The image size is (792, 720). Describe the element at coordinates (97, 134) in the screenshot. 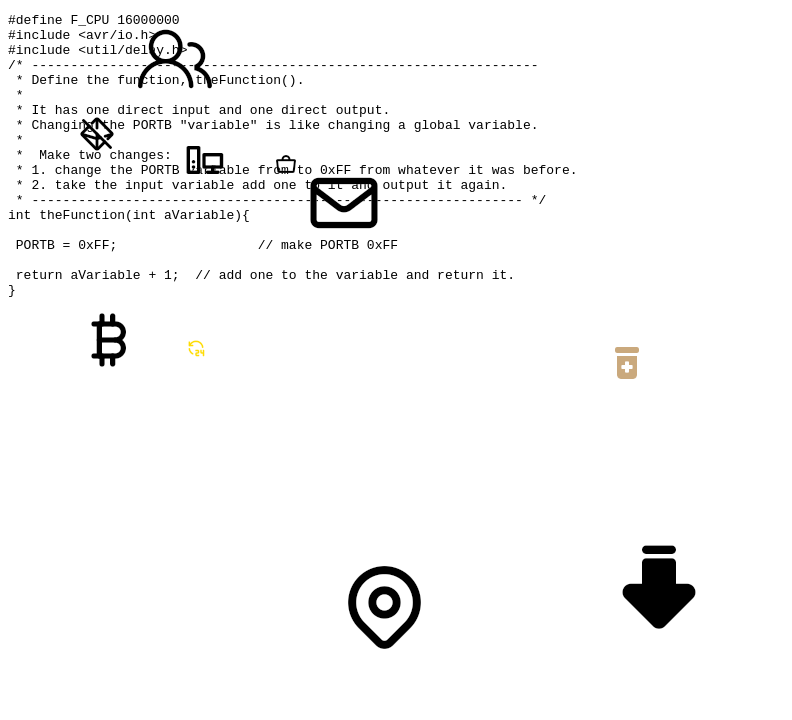

I see `disable 3D object view` at that location.